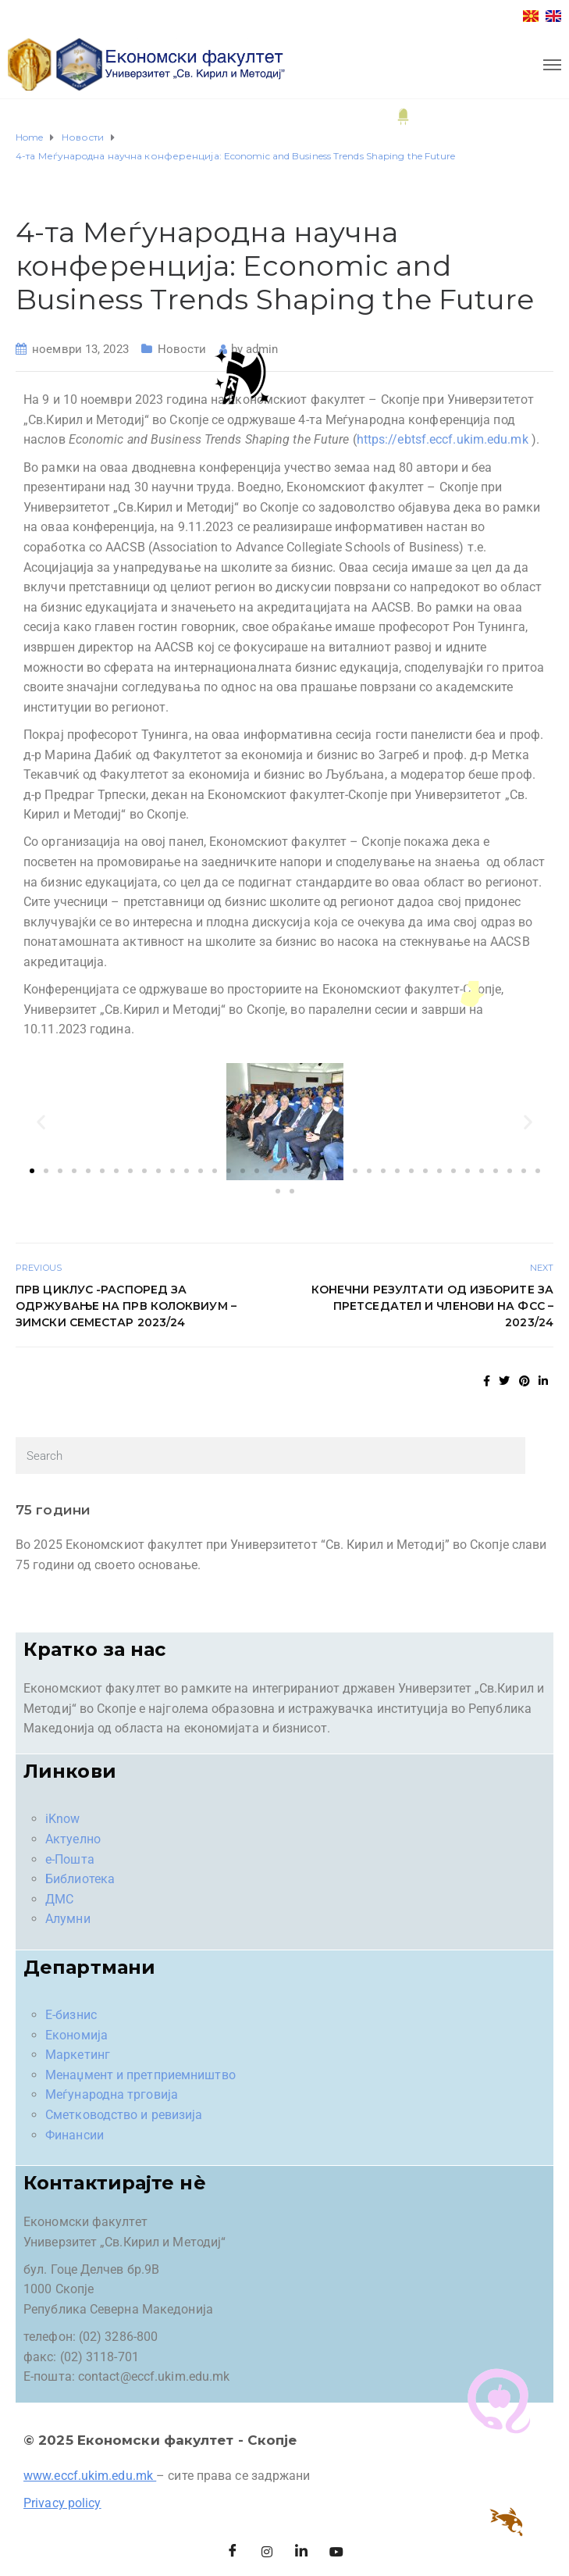  I want to click on indicates predator-prey relationship in a game, so click(506, 2520).